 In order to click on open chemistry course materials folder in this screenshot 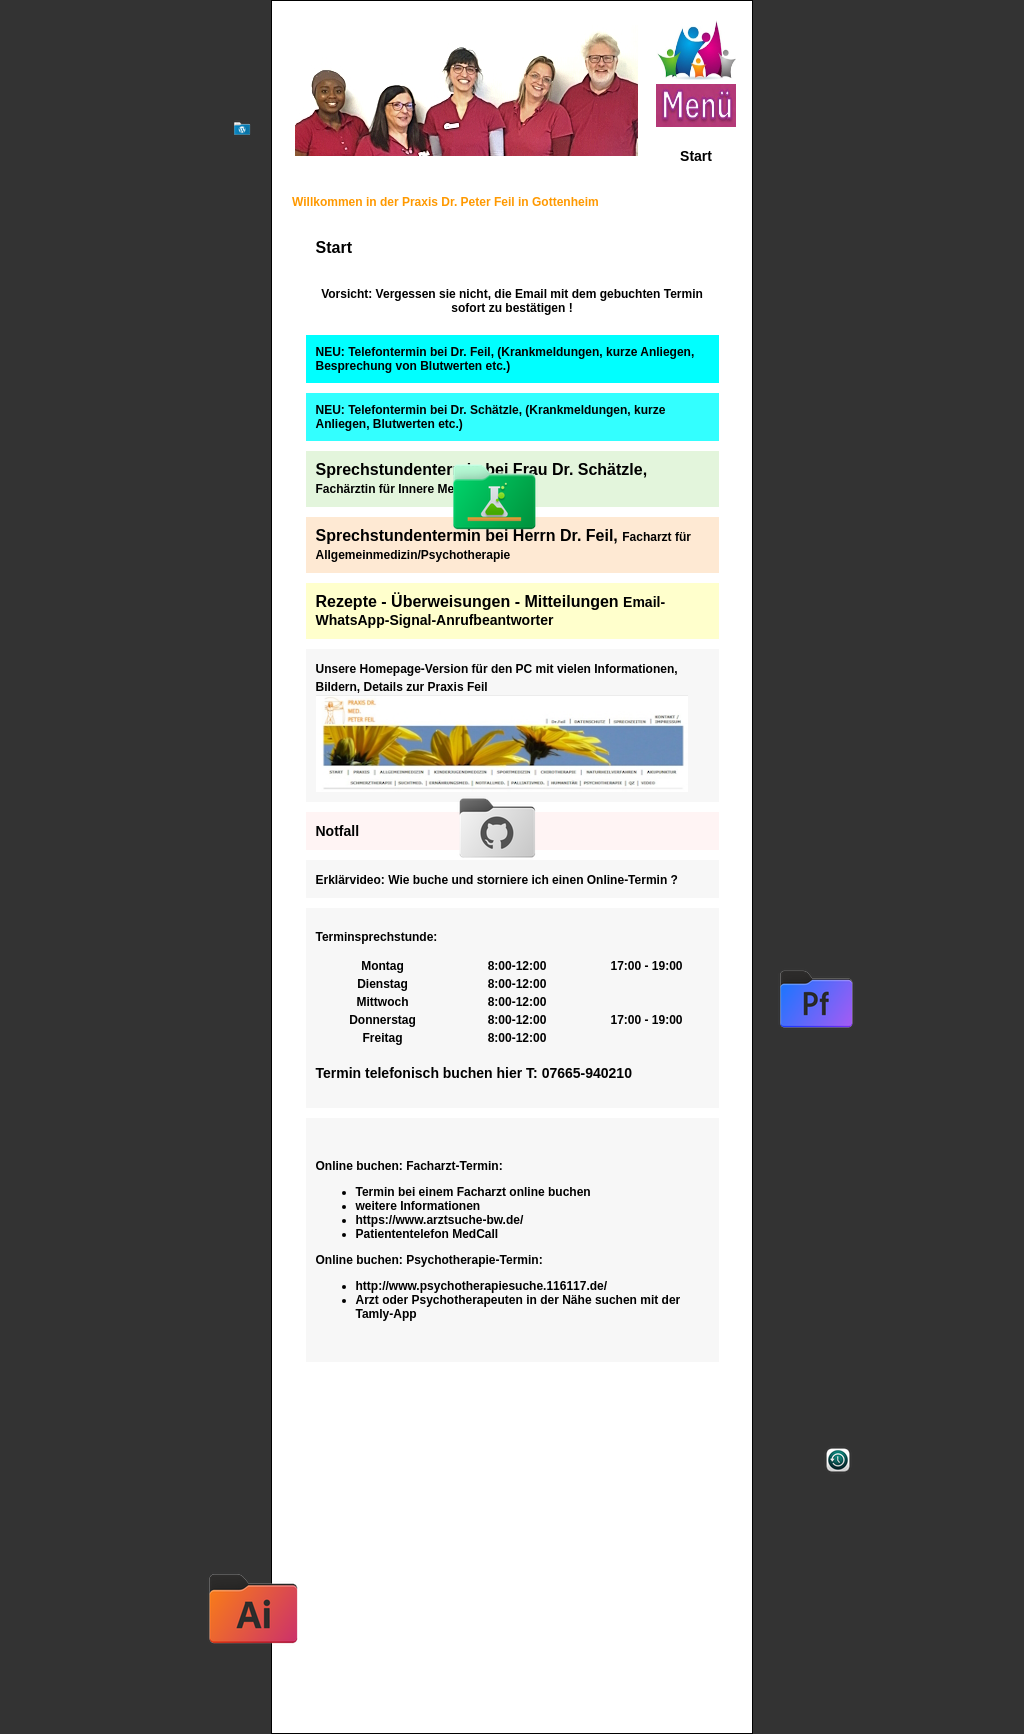, I will do `click(494, 499)`.